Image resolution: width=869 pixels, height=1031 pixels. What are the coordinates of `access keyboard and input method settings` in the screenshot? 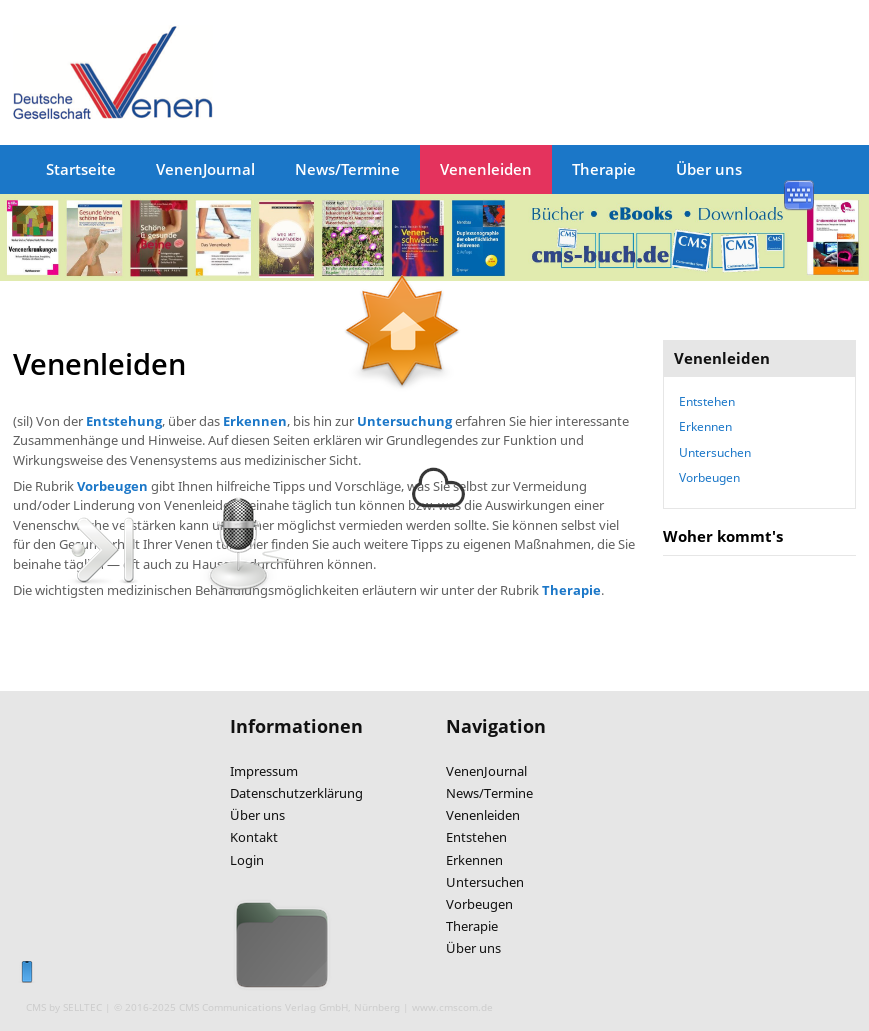 It's located at (799, 195).